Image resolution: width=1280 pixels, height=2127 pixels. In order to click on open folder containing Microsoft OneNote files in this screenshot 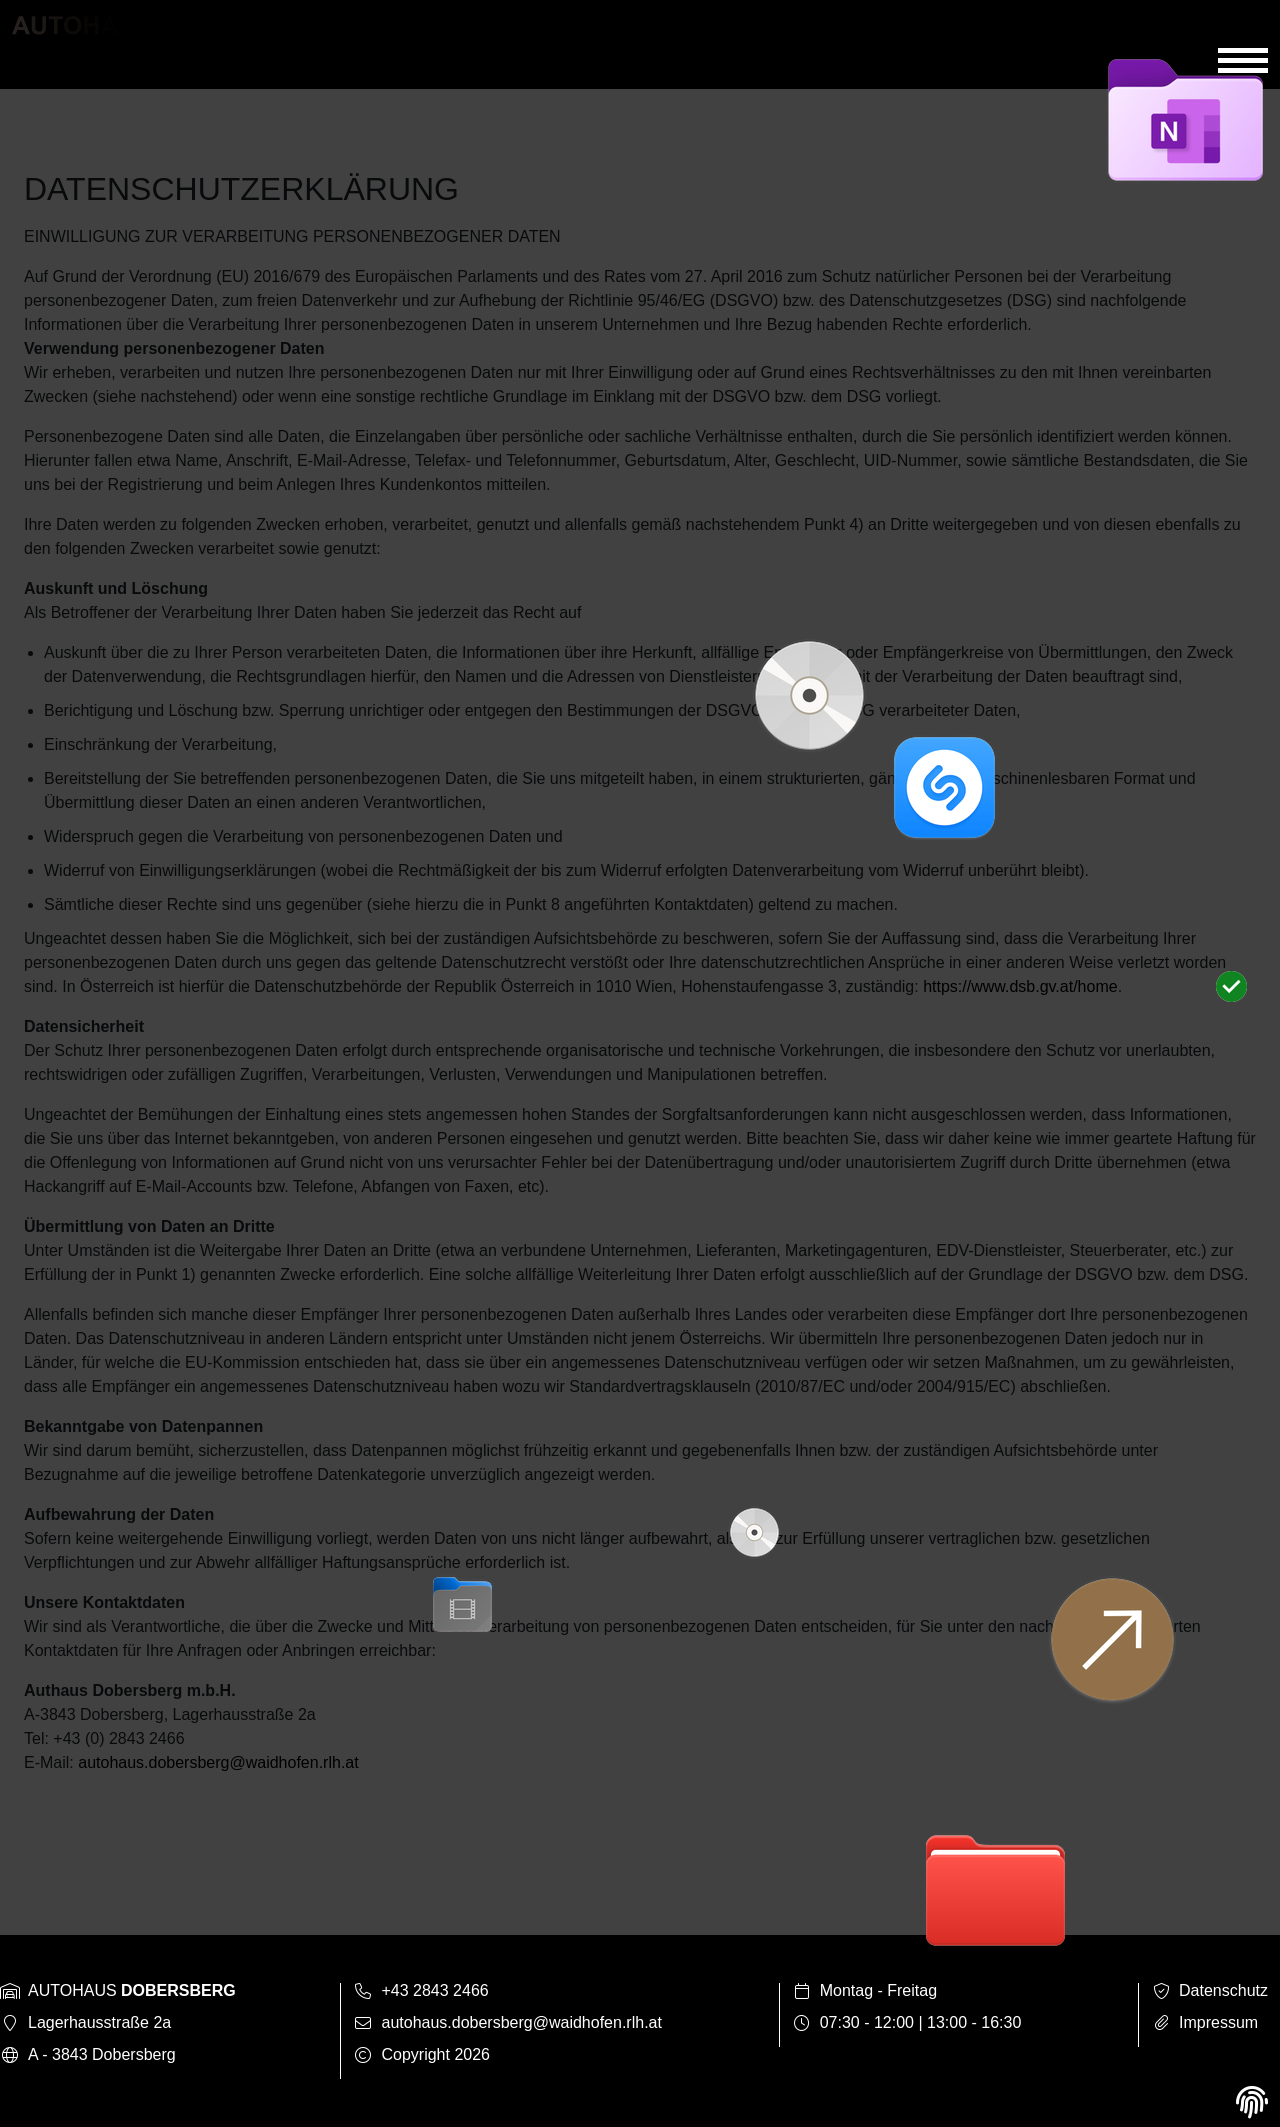, I will do `click(1185, 124)`.